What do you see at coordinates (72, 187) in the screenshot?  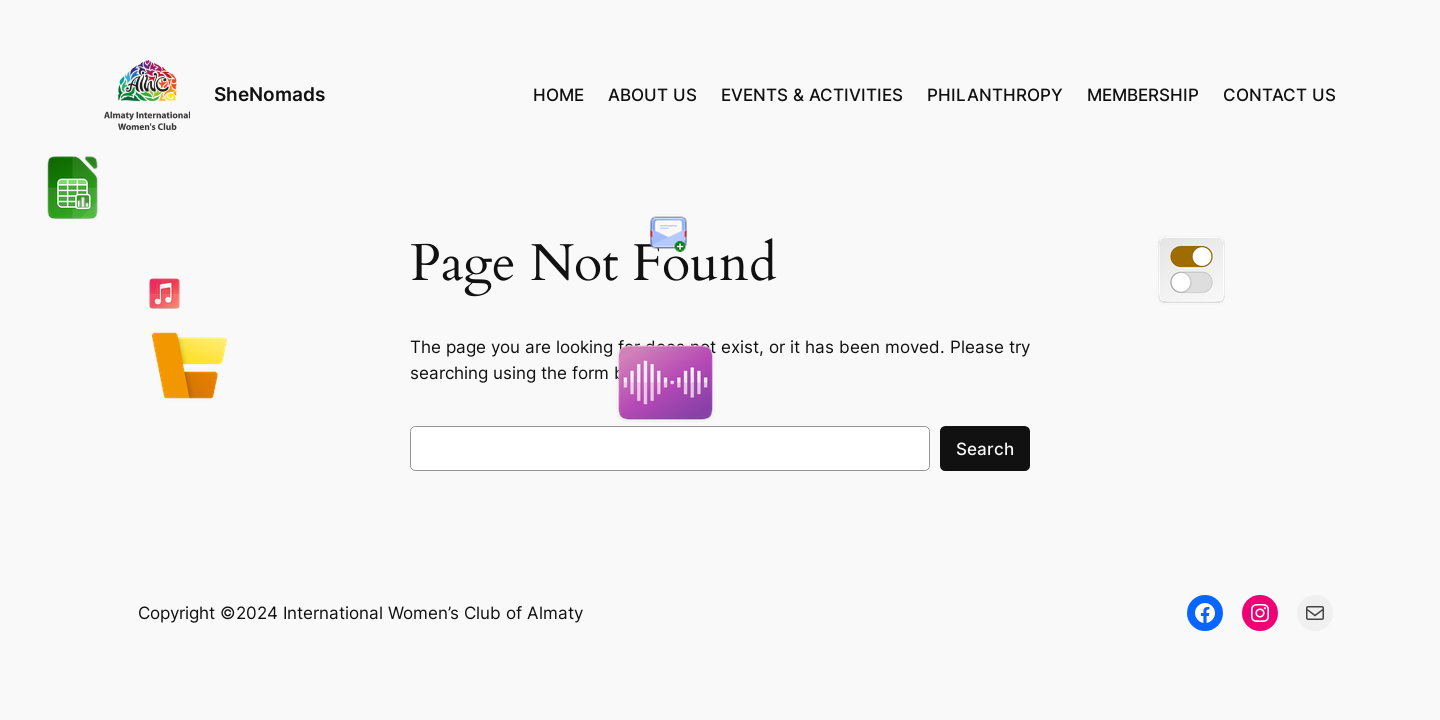 I see `open LibreOffice Calc spreadsheet application` at bounding box center [72, 187].